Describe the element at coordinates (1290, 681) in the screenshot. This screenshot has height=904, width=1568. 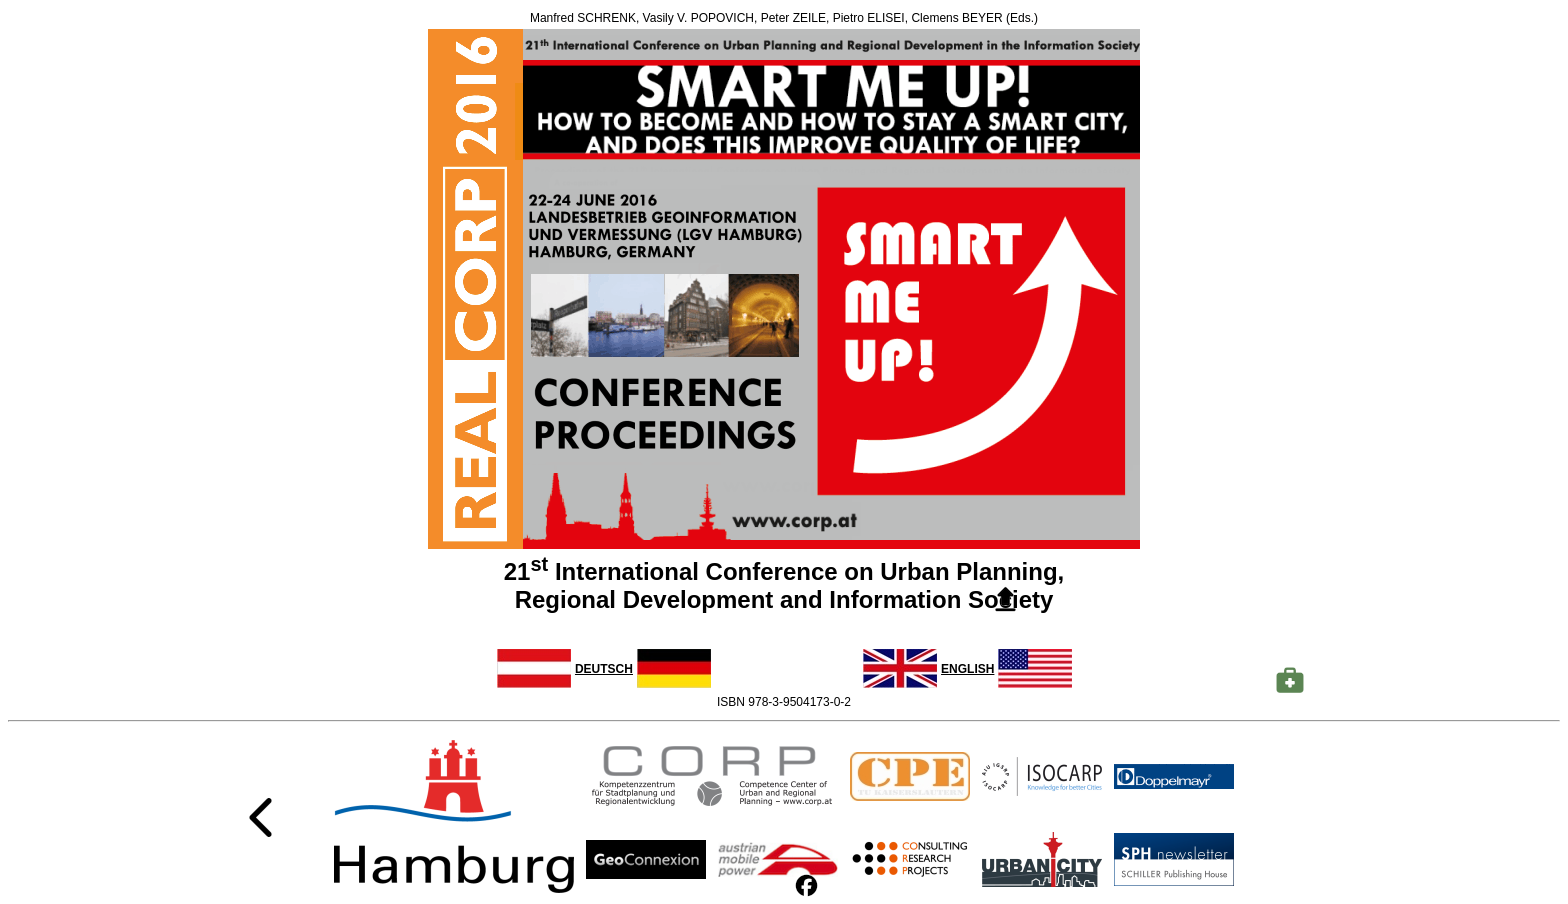
I see `access medical records or health information` at that location.